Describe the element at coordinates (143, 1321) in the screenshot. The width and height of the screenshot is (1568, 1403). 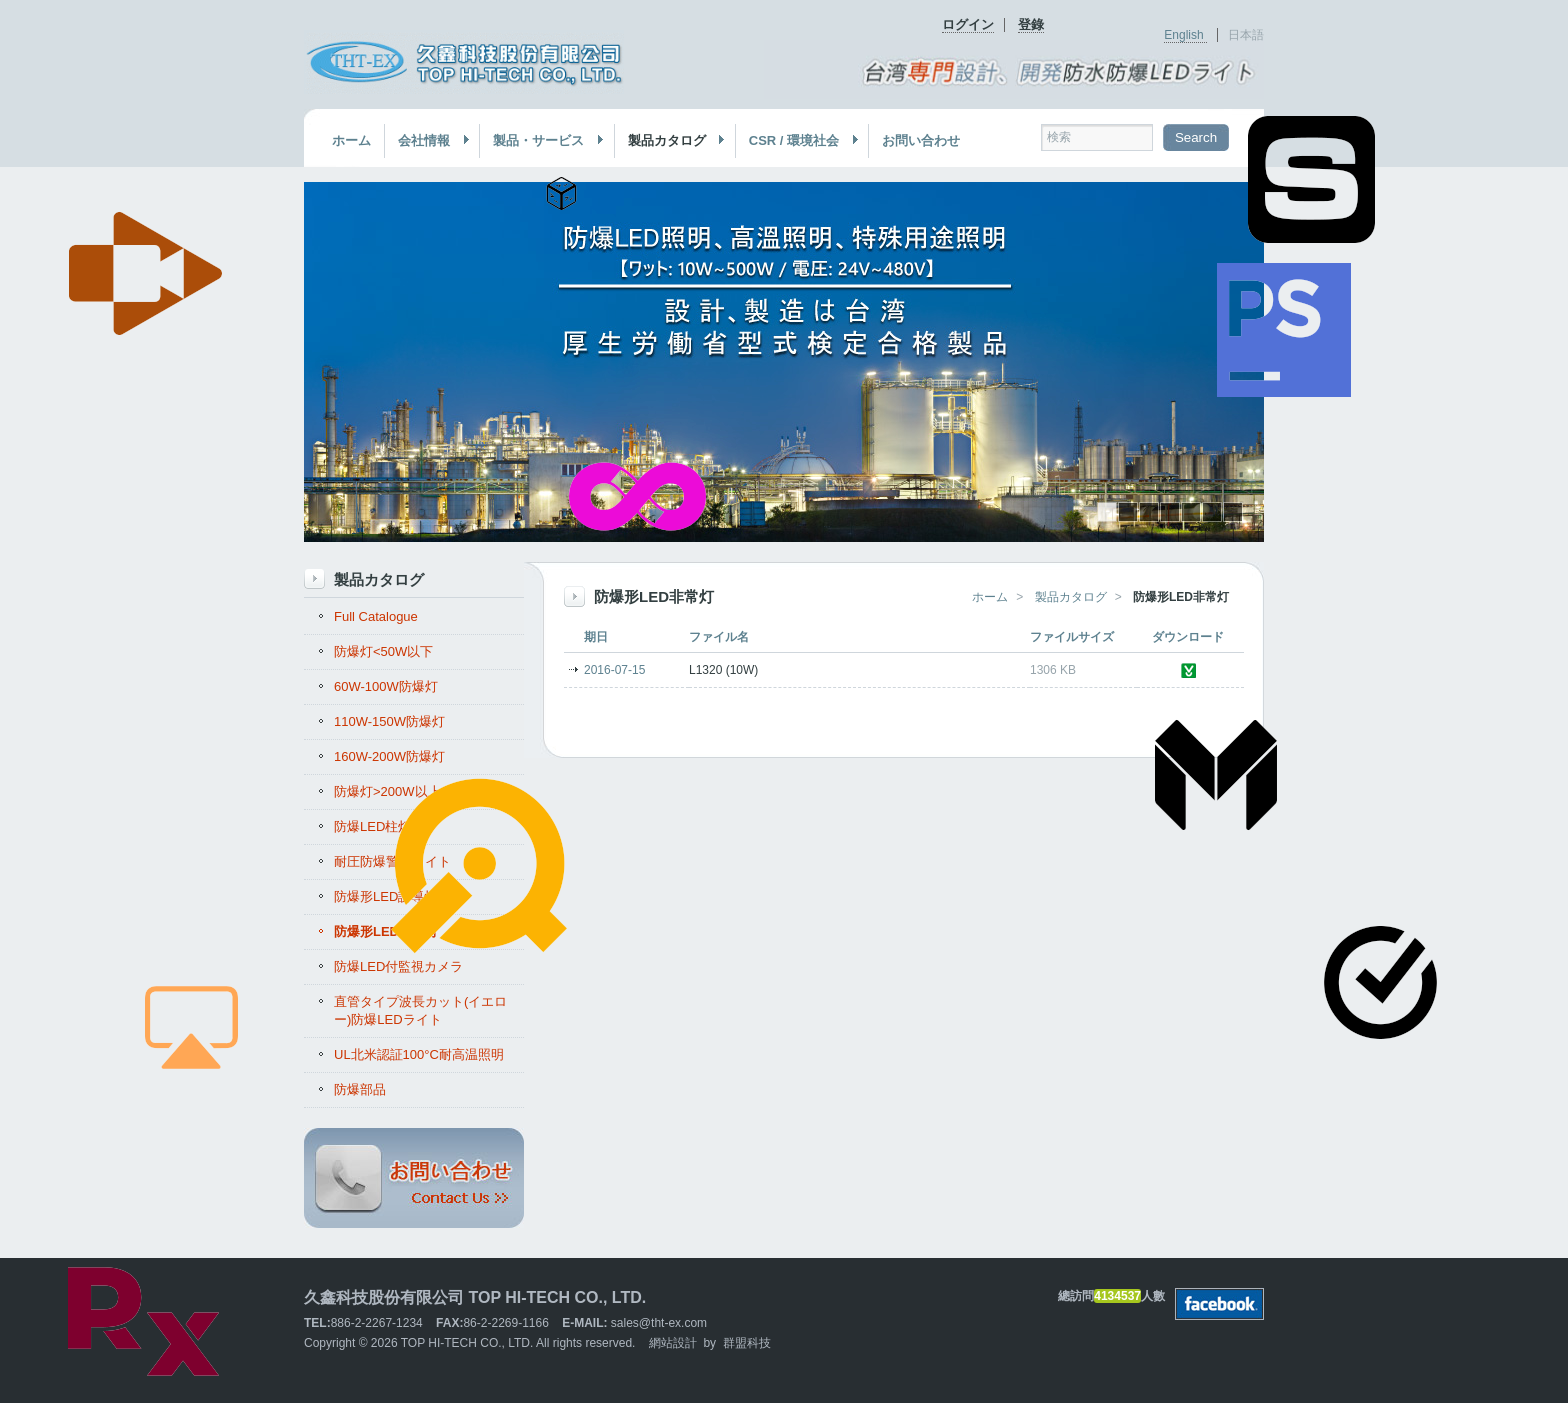
I see `open Reactive Resume app` at that location.